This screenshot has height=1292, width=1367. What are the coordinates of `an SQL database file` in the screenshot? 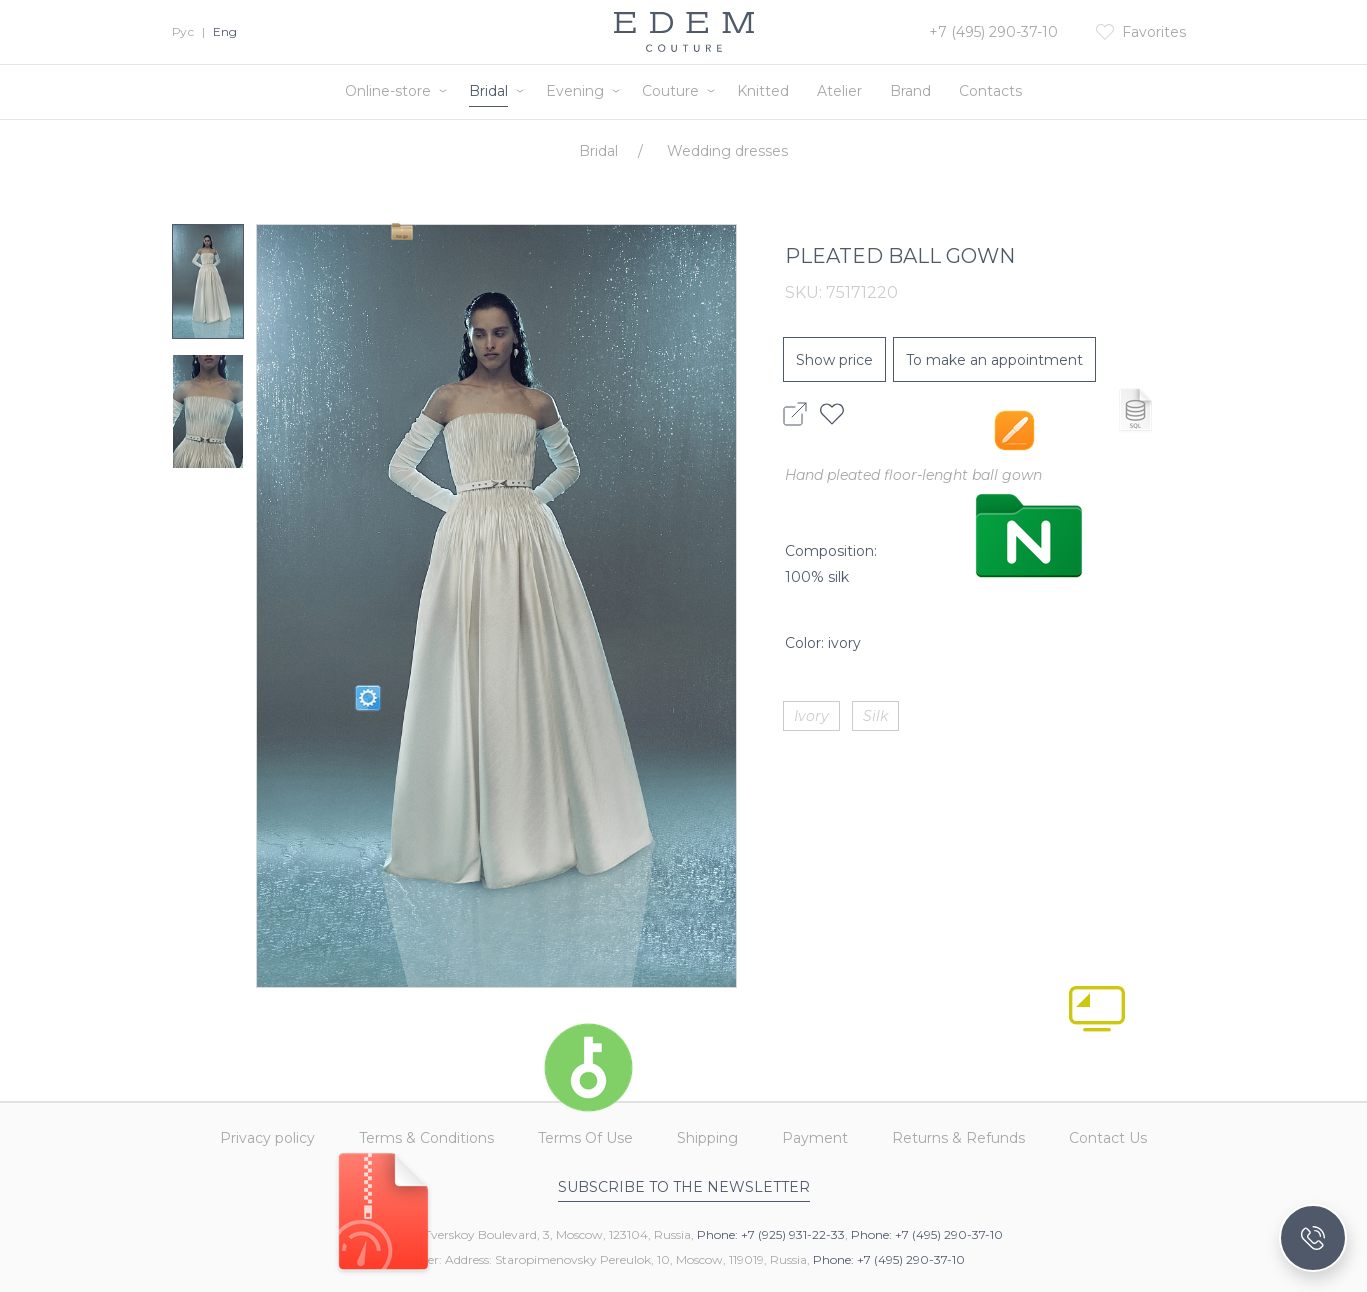 It's located at (1135, 410).